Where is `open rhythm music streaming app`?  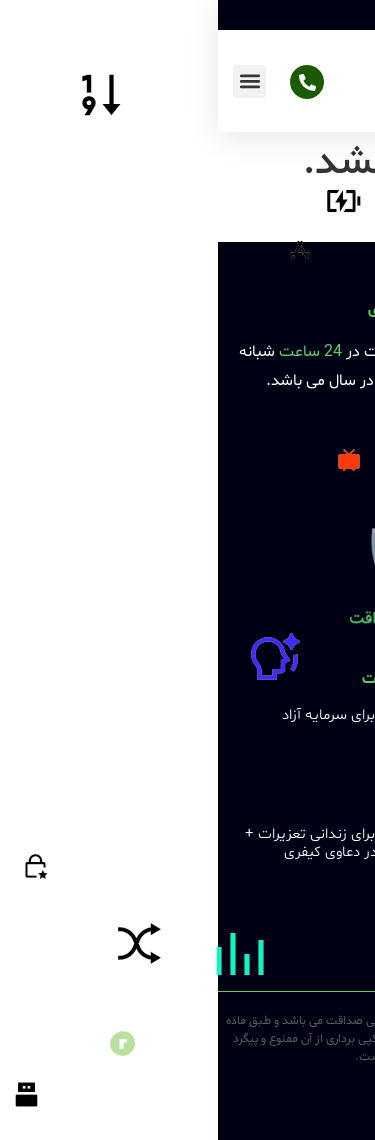 open rhythm music streaming app is located at coordinates (240, 954).